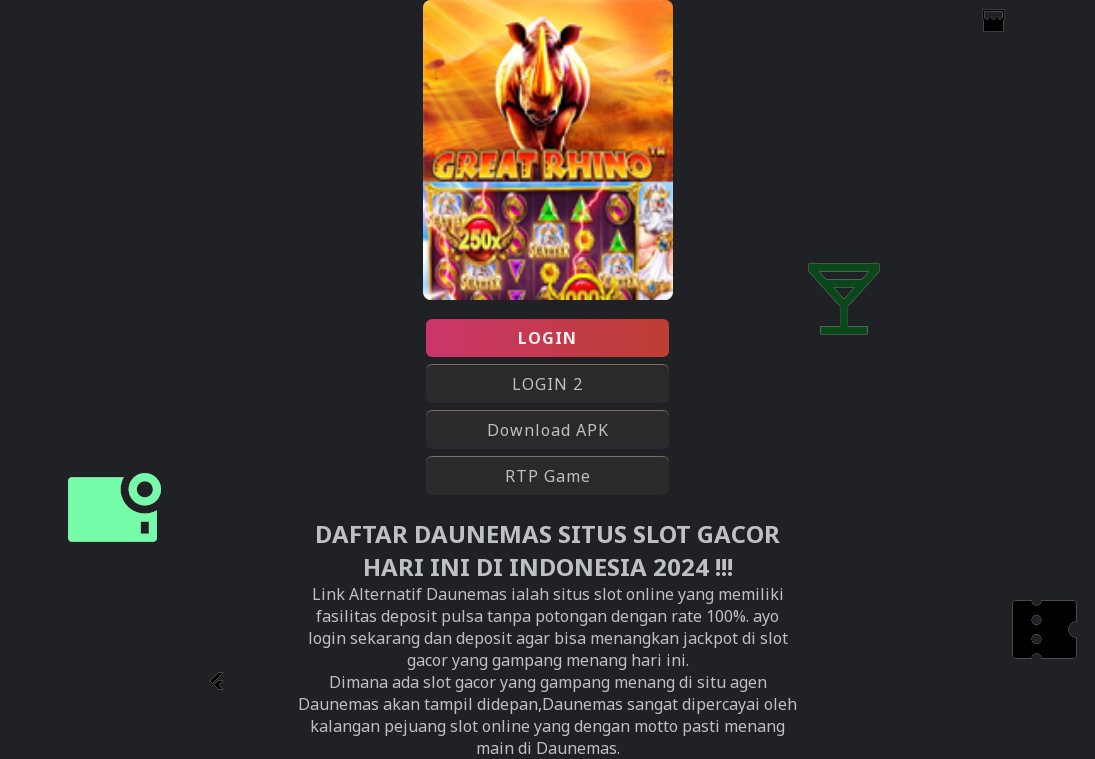  What do you see at coordinates (217, 681) in the screenshot?
I see `Flutter framework logo` at bounding box center [217, 681].